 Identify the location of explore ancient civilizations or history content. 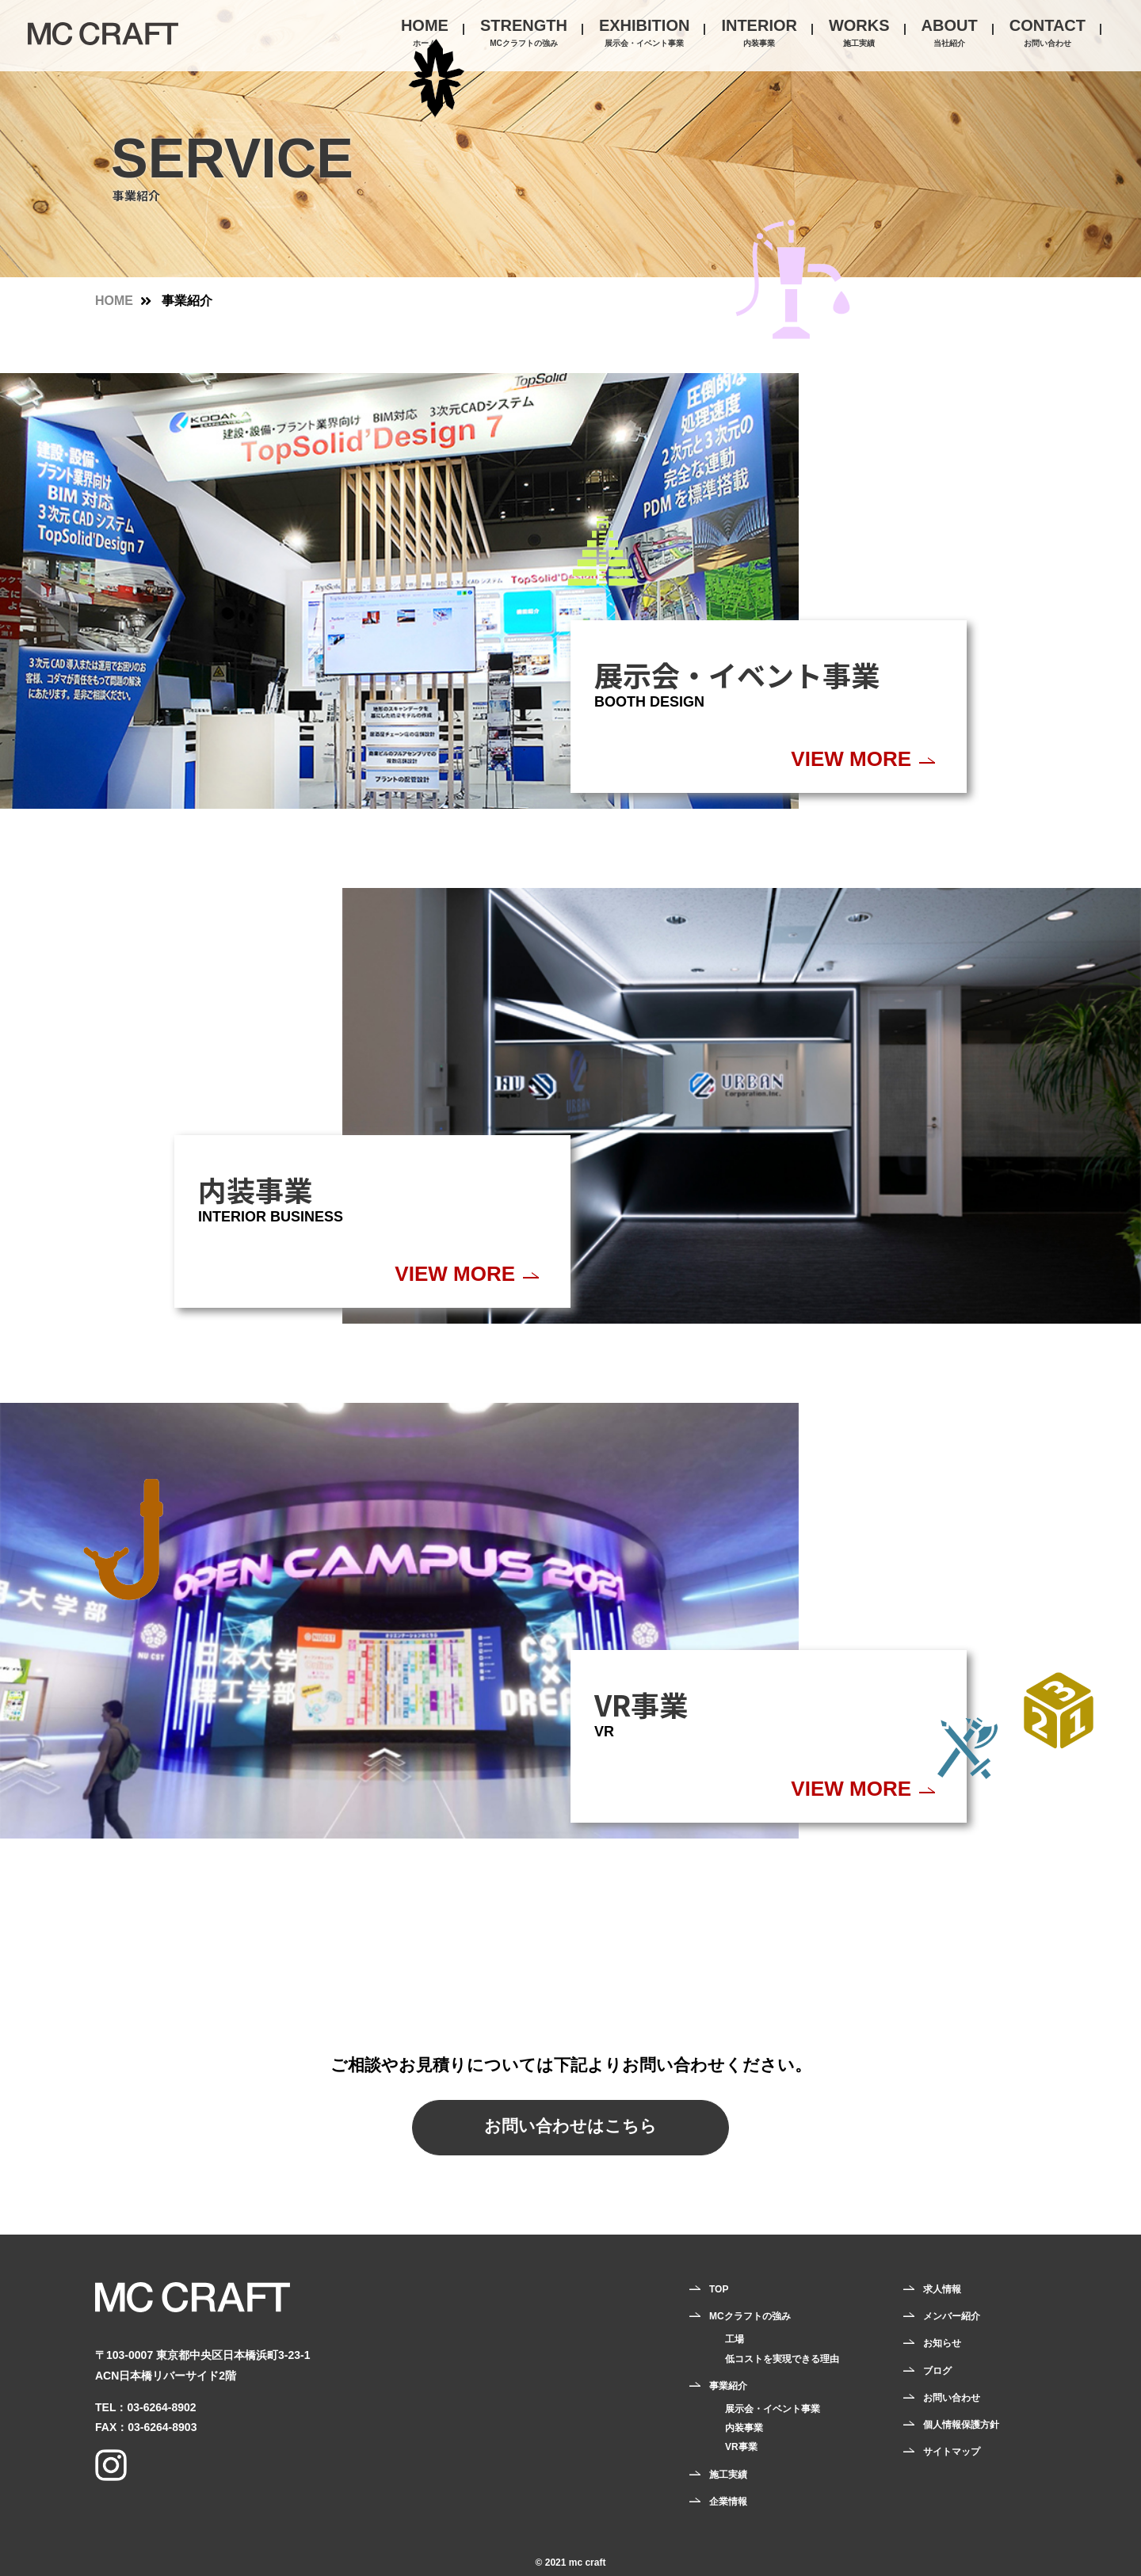
(602, 551).